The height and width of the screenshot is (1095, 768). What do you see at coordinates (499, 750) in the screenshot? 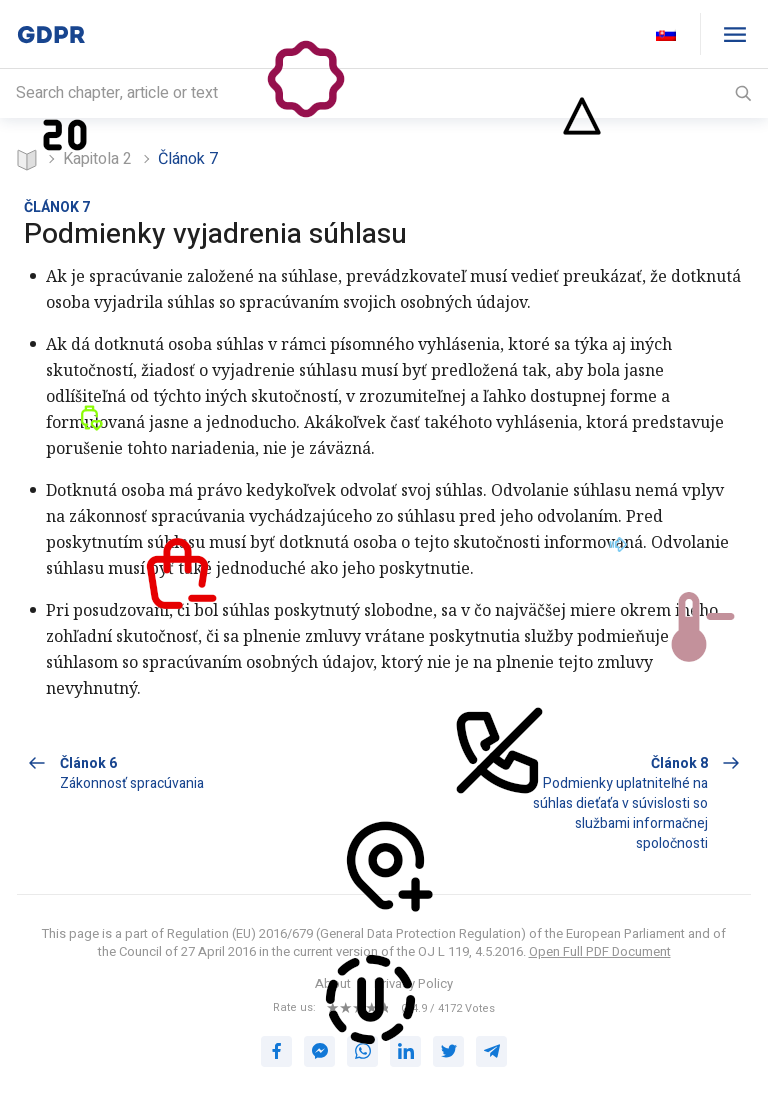
I see `end or decline a phone call` at bounding box center [499, 750].